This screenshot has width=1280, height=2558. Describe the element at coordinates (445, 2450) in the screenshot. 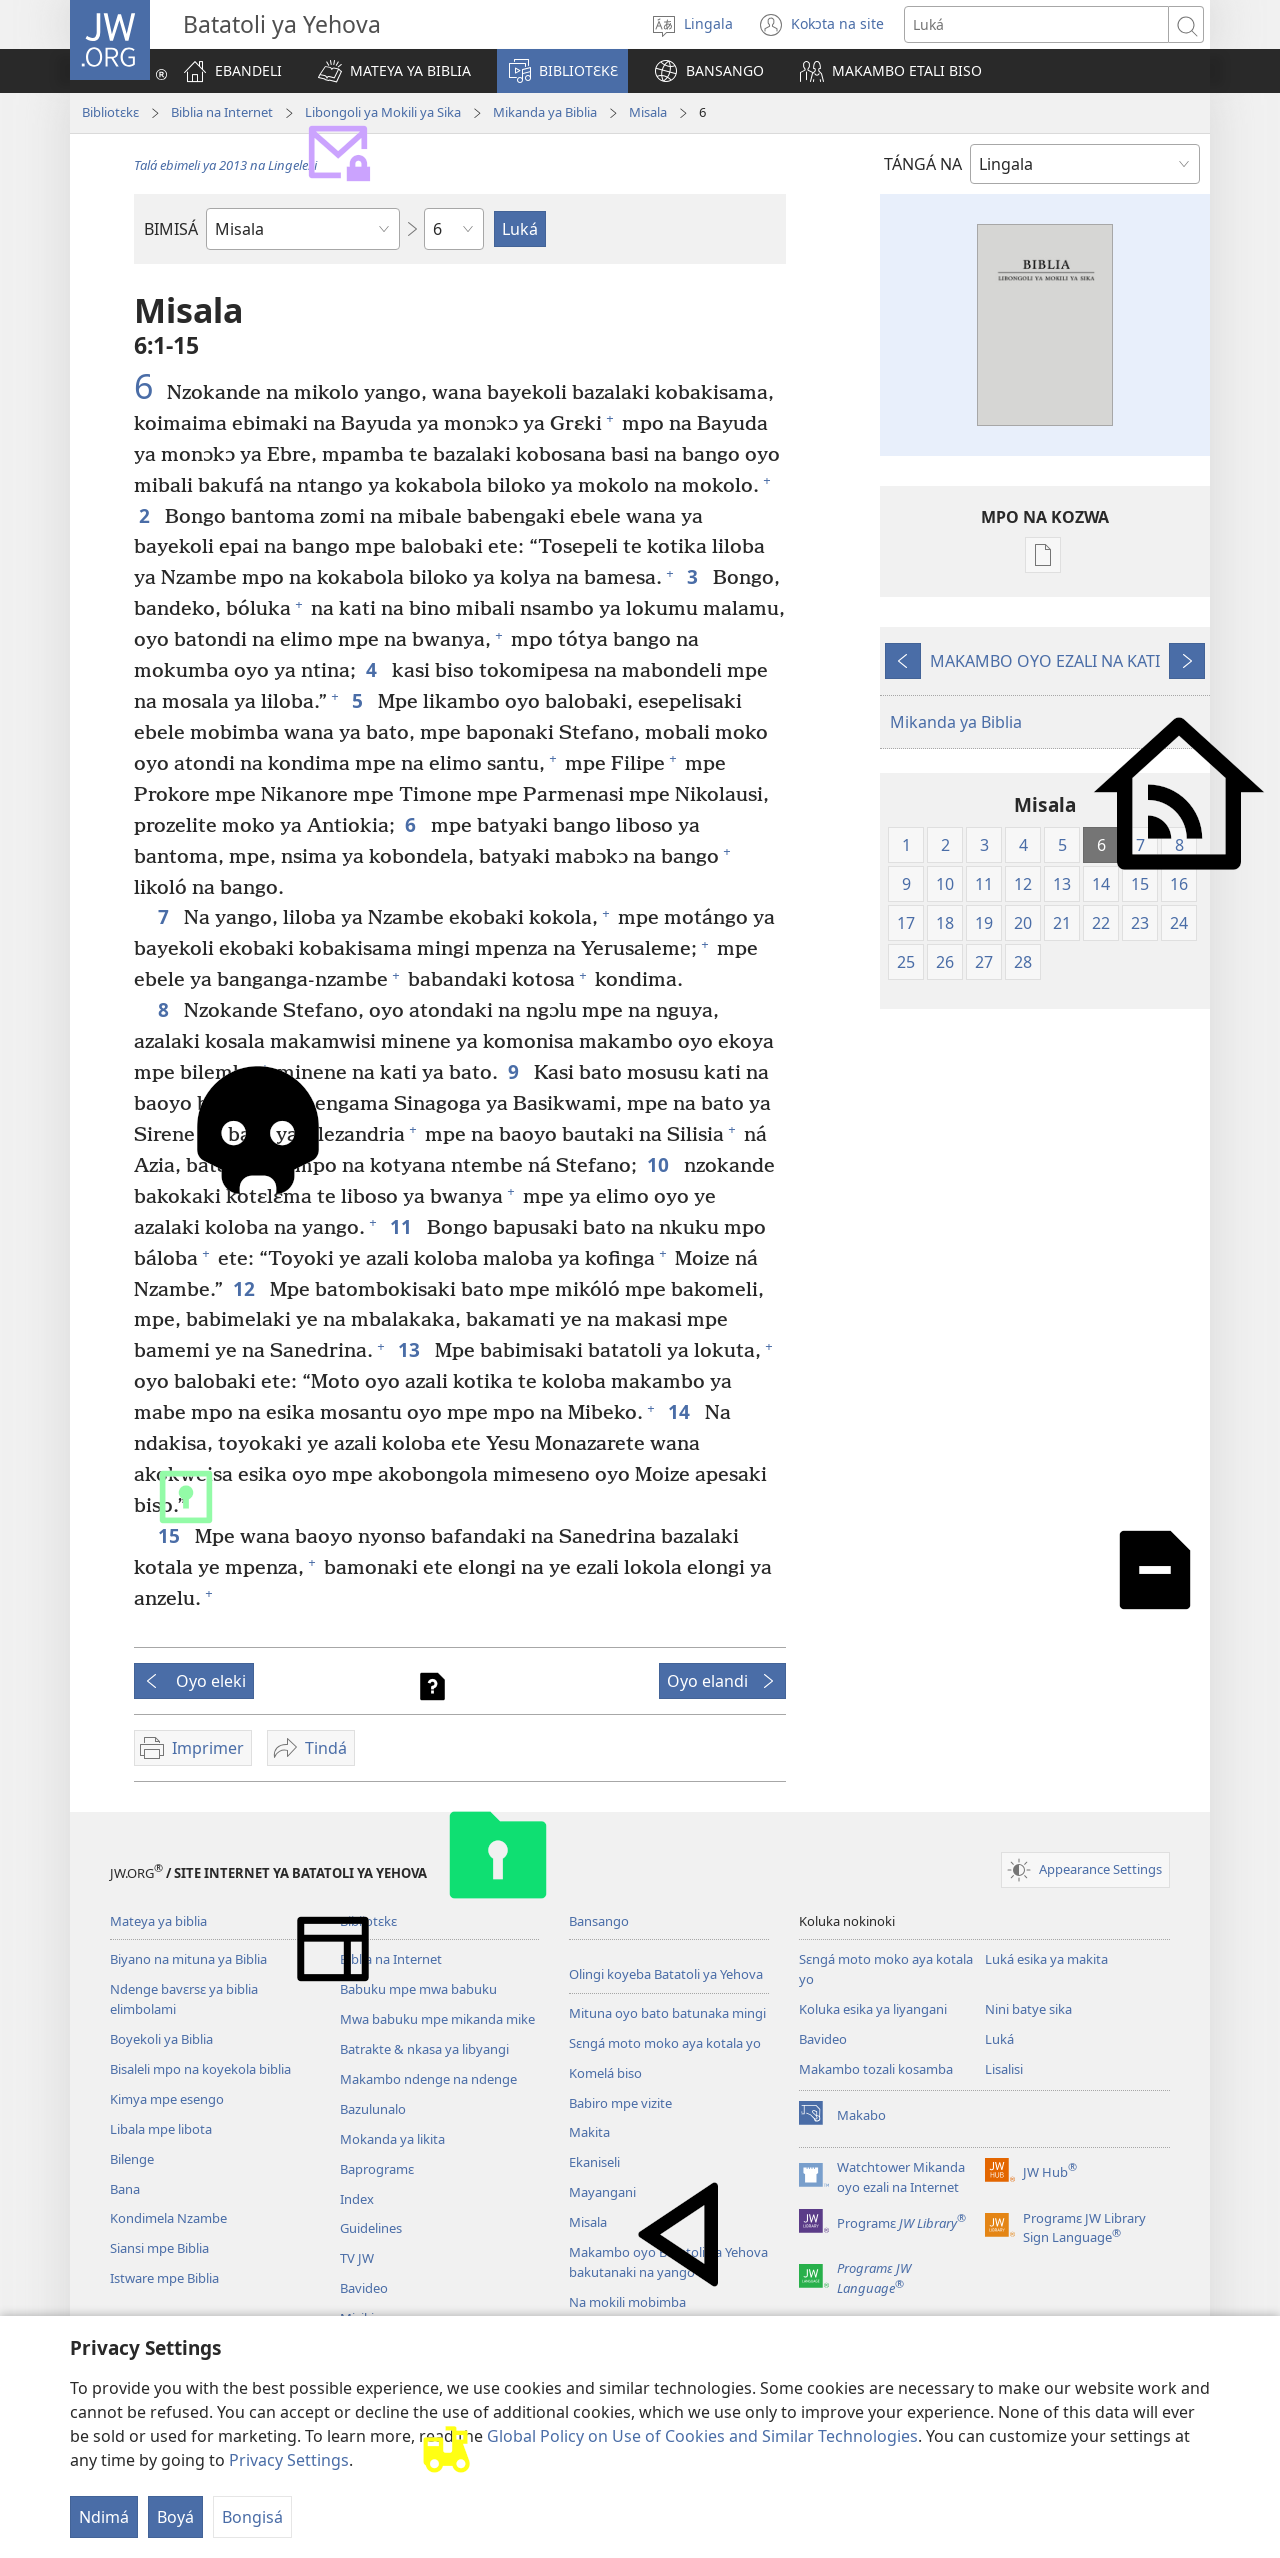

I see `select e-bike as transportation mode` at that location.